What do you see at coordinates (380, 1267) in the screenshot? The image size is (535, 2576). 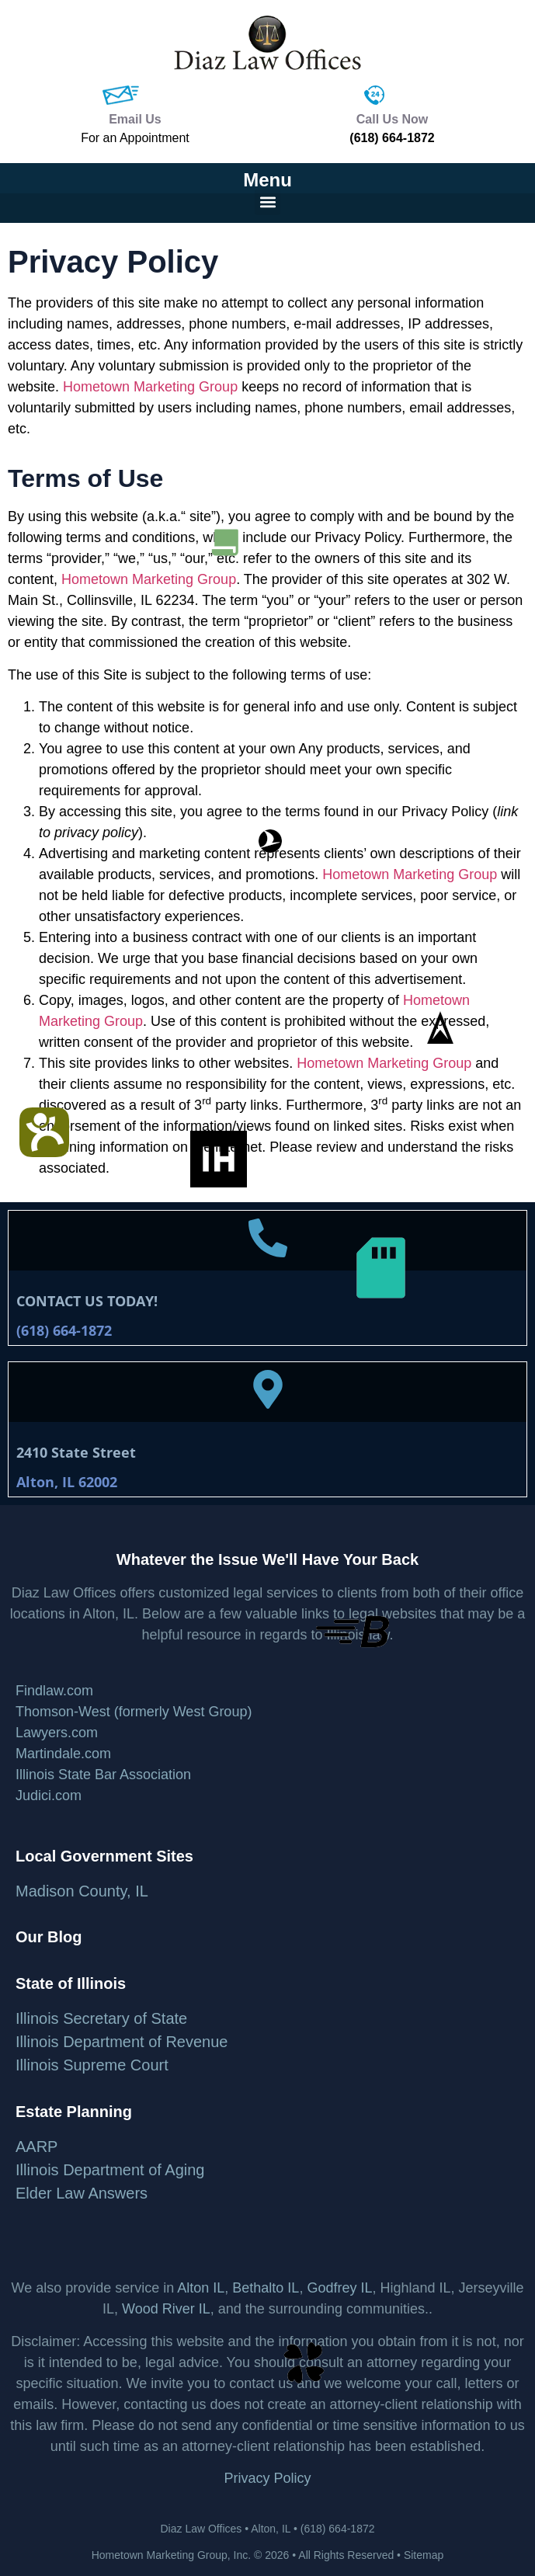 I see `access external storage` at bounding box center [380, 1267].